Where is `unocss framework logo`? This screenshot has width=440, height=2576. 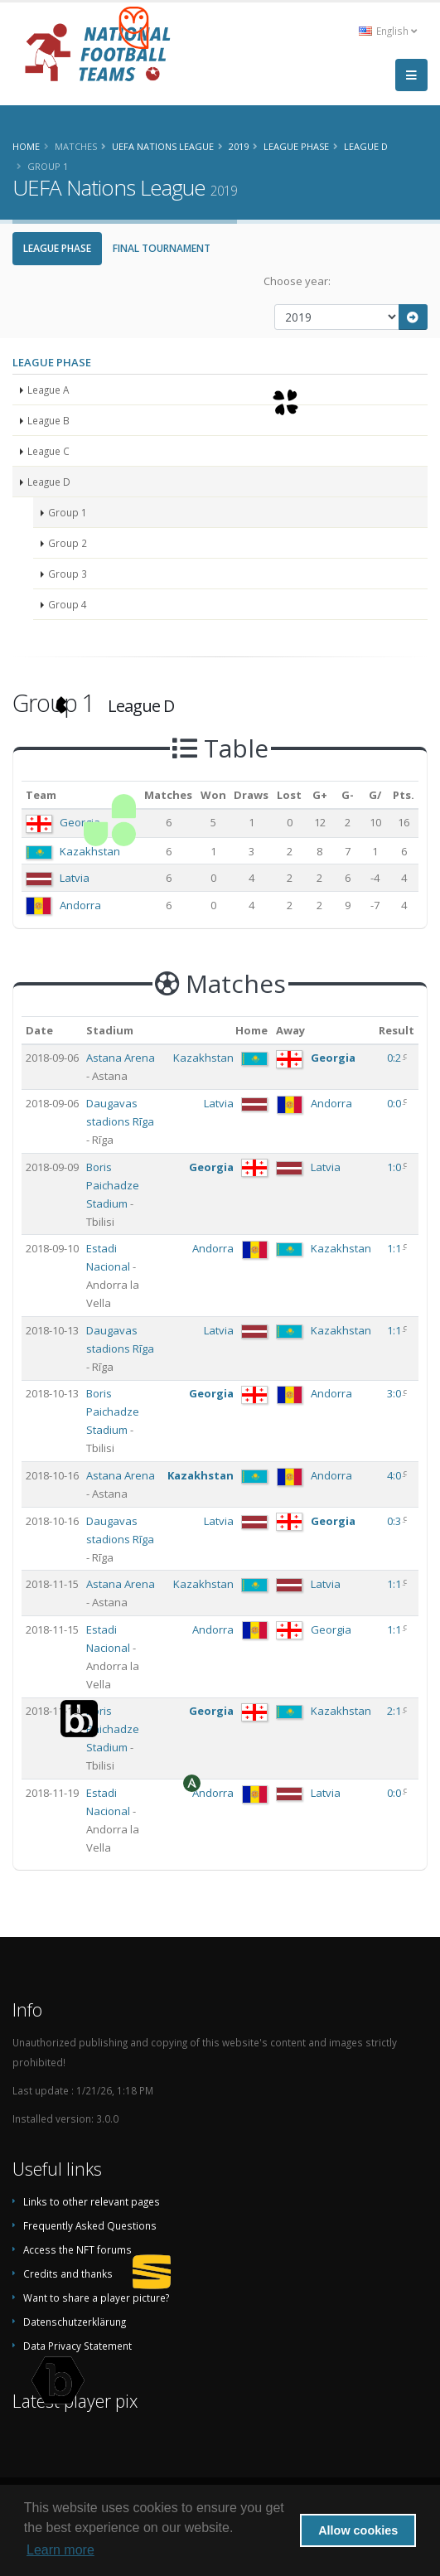 unocss framework logo is located at coordinates (109, 820).